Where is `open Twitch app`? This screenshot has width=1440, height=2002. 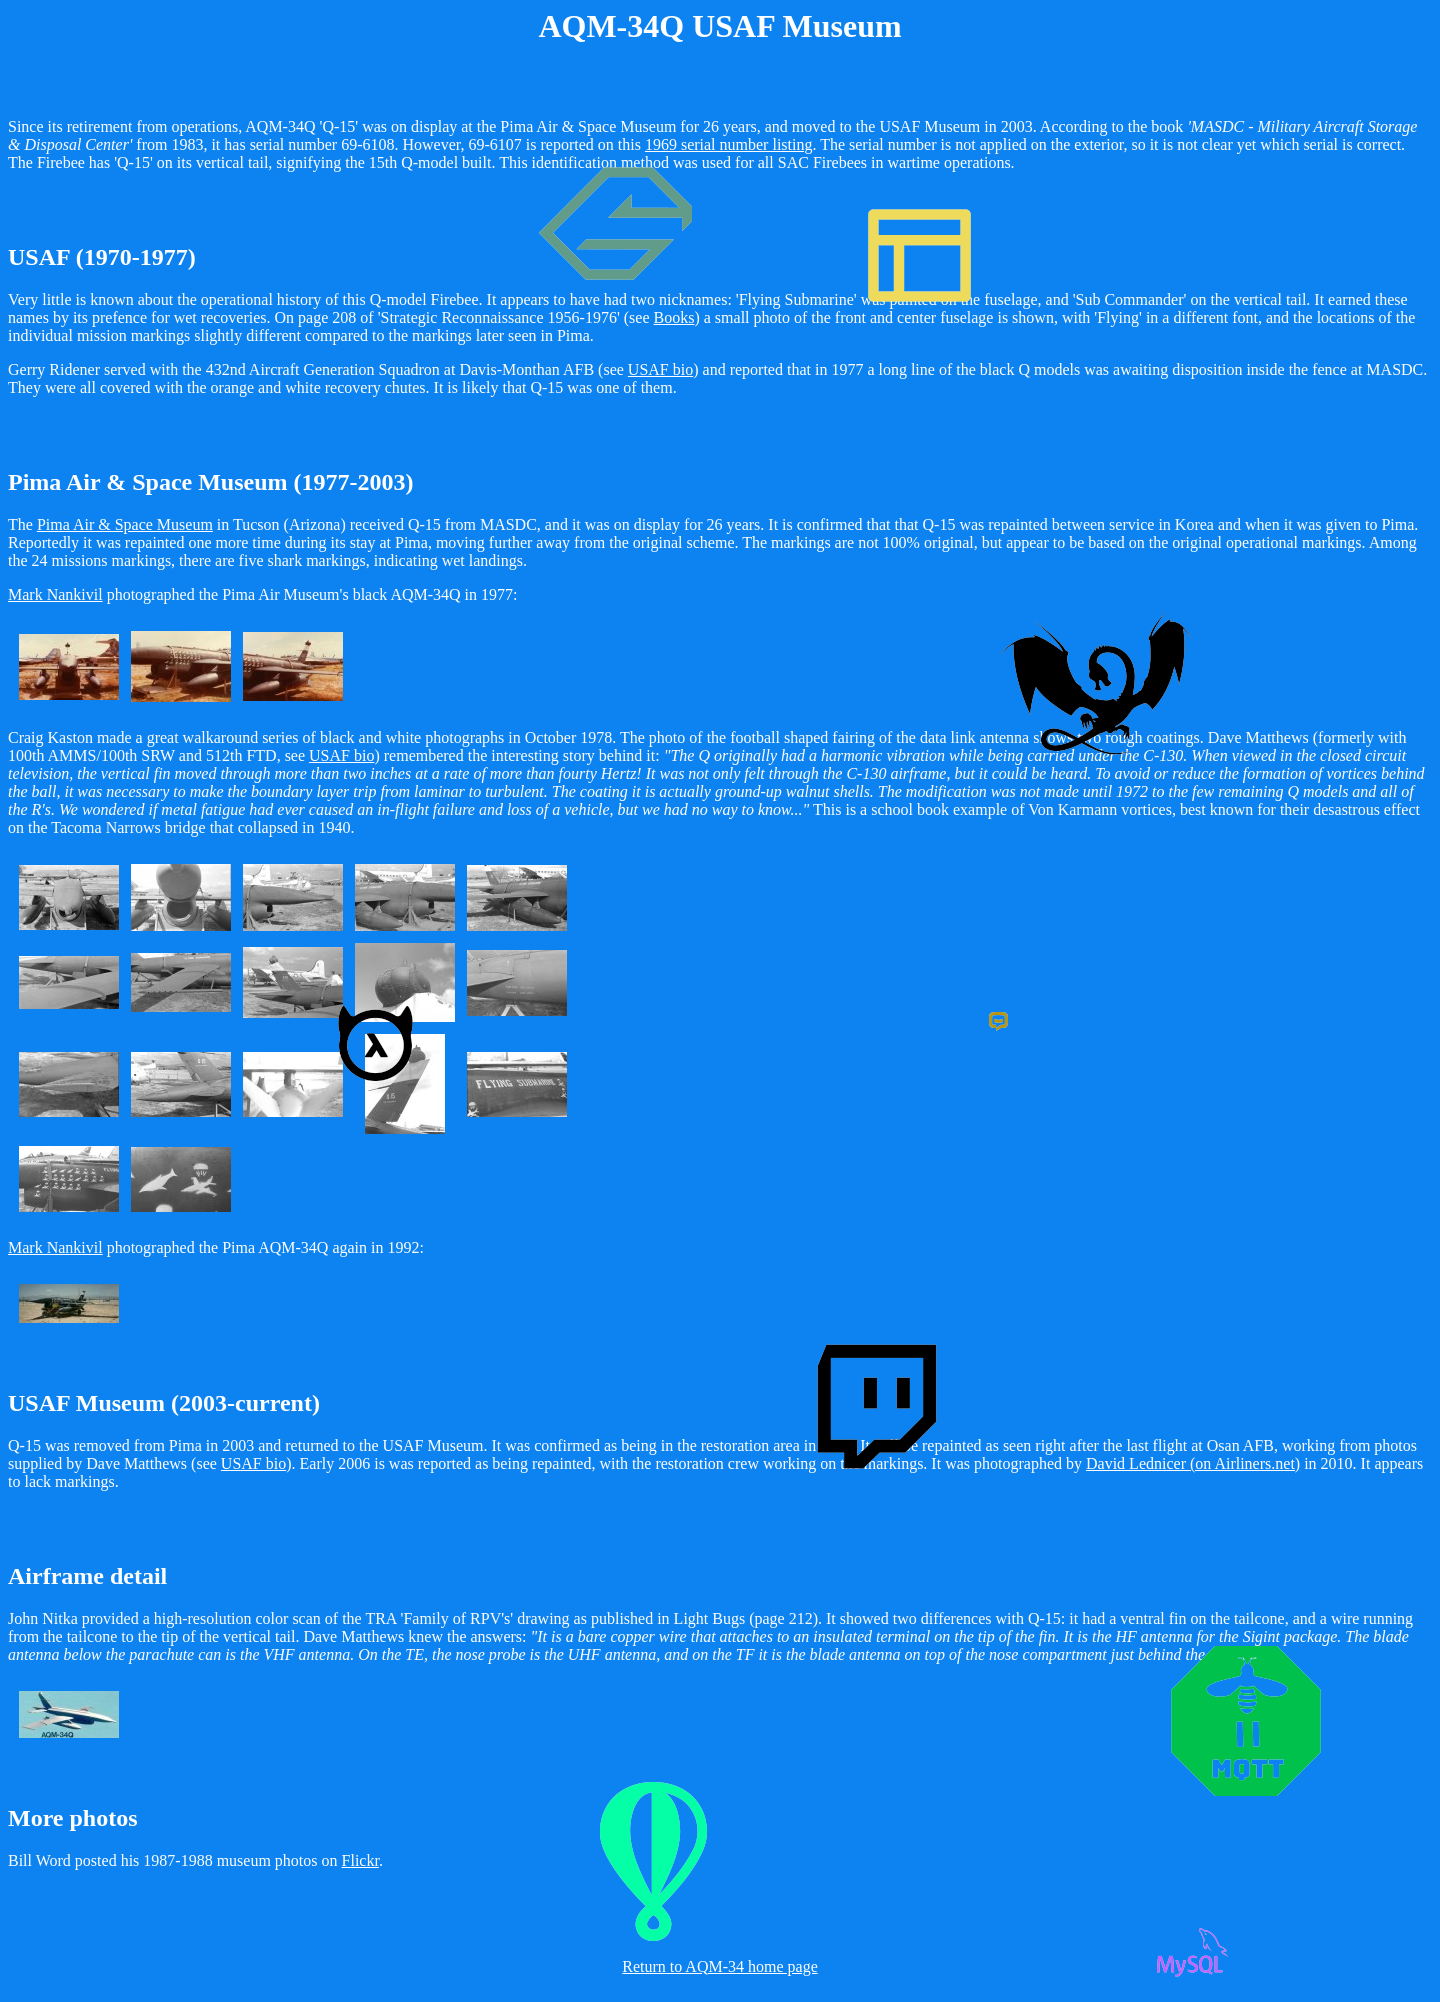
open Twitch app is located at coordinates (877, 1404).